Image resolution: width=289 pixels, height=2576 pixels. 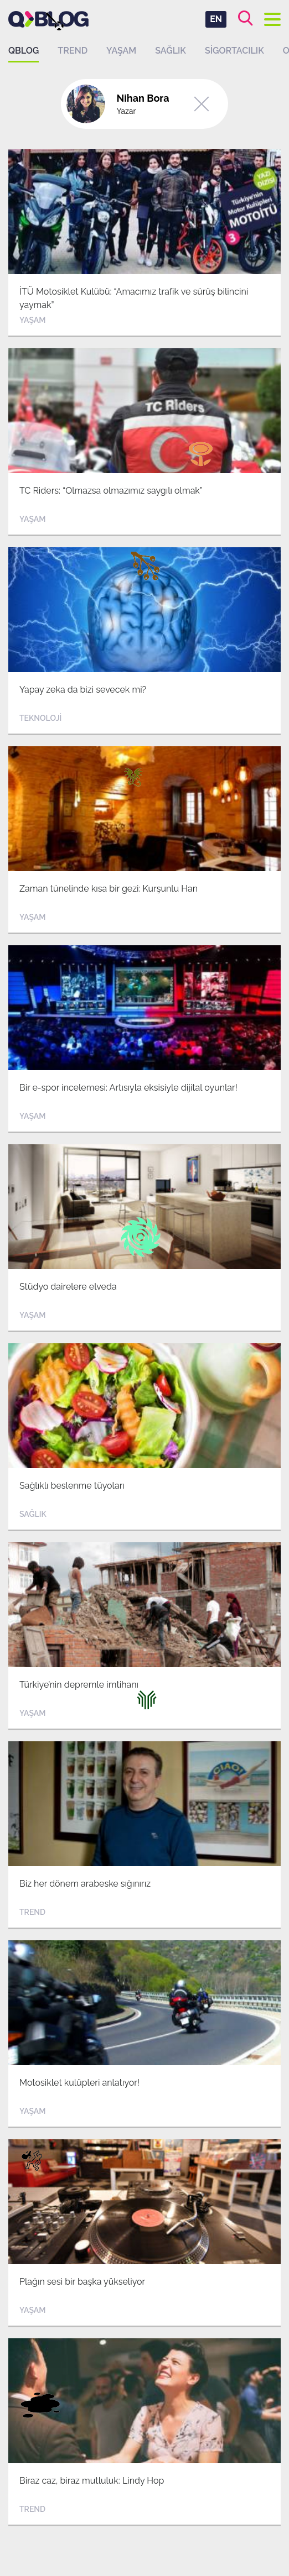 What do you see at coordinates (32, 2160) in the screenshot?
I see `indicates a crime scene or murder mystery game element` at bounding box center [32, 2160].